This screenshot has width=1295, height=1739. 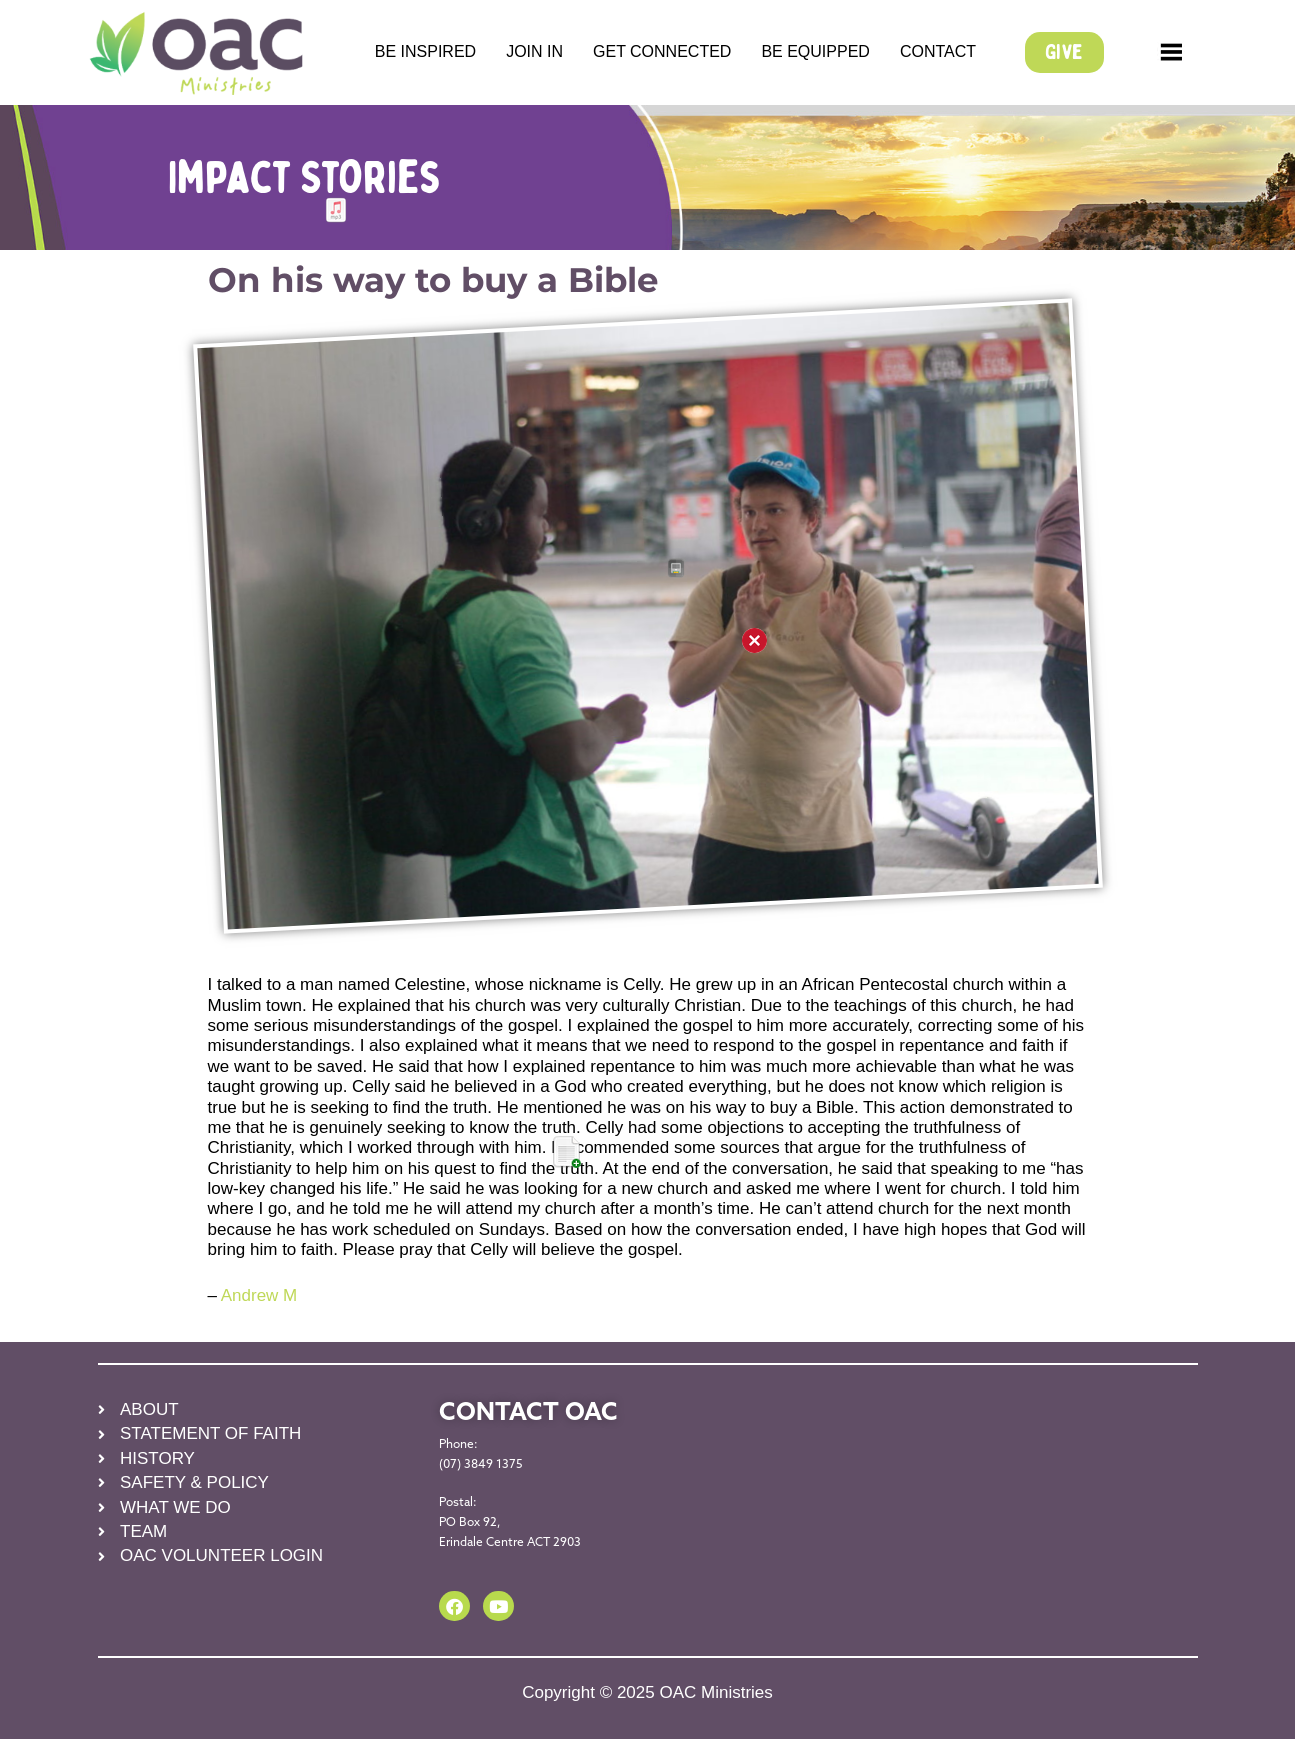 What do you see at coordinates (566, 1151) in the screenshot?
I see `create a new text document` at bounding box center [566, 1151].